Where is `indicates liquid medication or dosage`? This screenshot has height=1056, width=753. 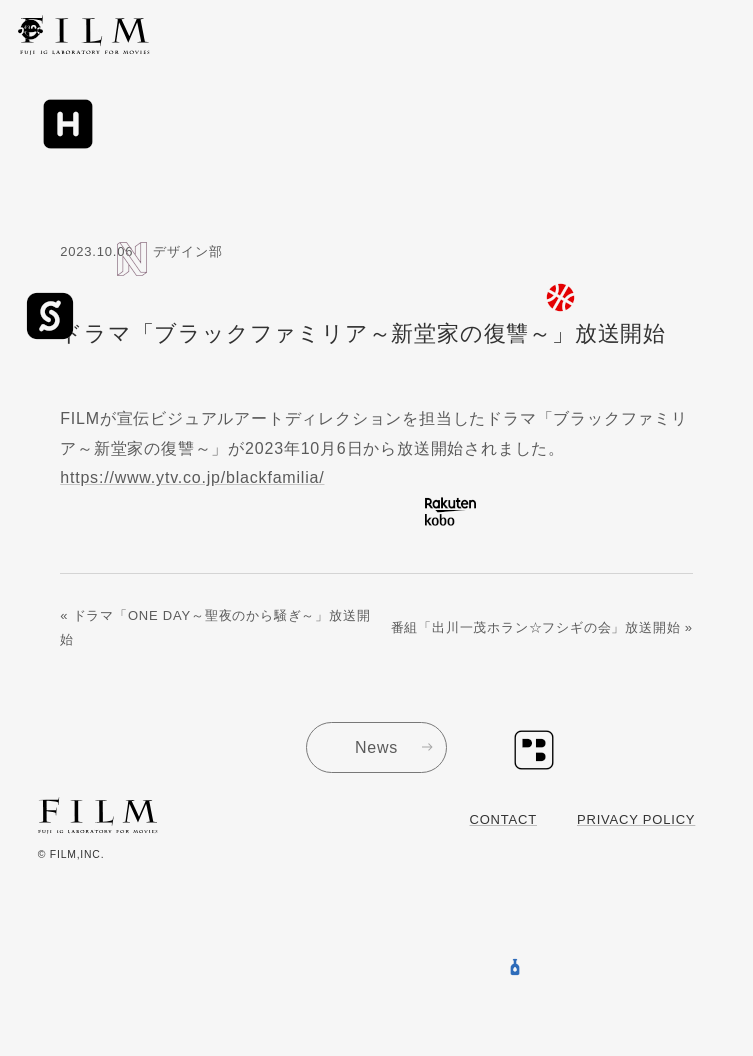
indicates liquid medication or dosage is located at coordinates (515, 967).